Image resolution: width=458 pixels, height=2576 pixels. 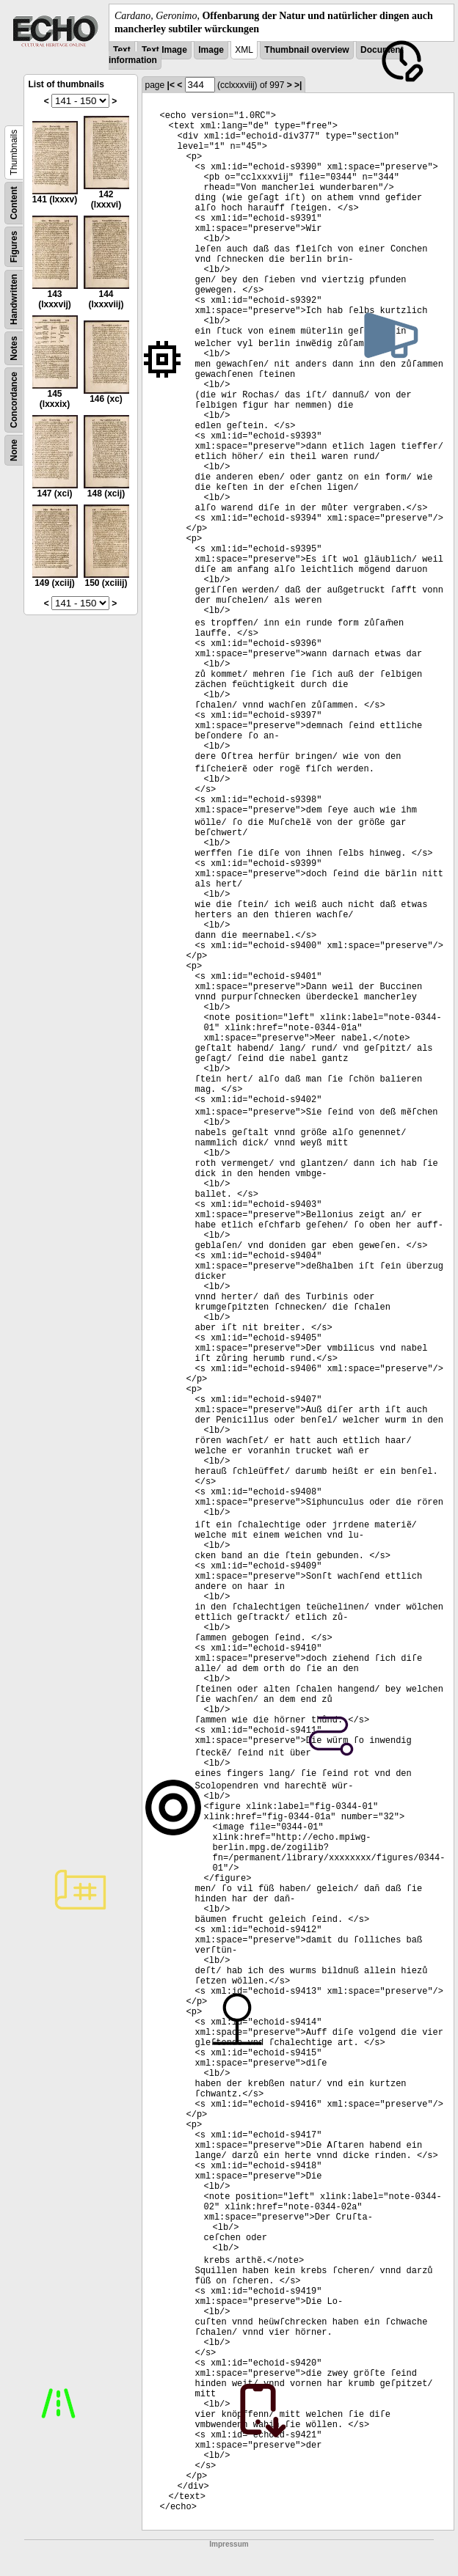 I want to click on edit a scheduled time or event, so click(x=401, y=60).